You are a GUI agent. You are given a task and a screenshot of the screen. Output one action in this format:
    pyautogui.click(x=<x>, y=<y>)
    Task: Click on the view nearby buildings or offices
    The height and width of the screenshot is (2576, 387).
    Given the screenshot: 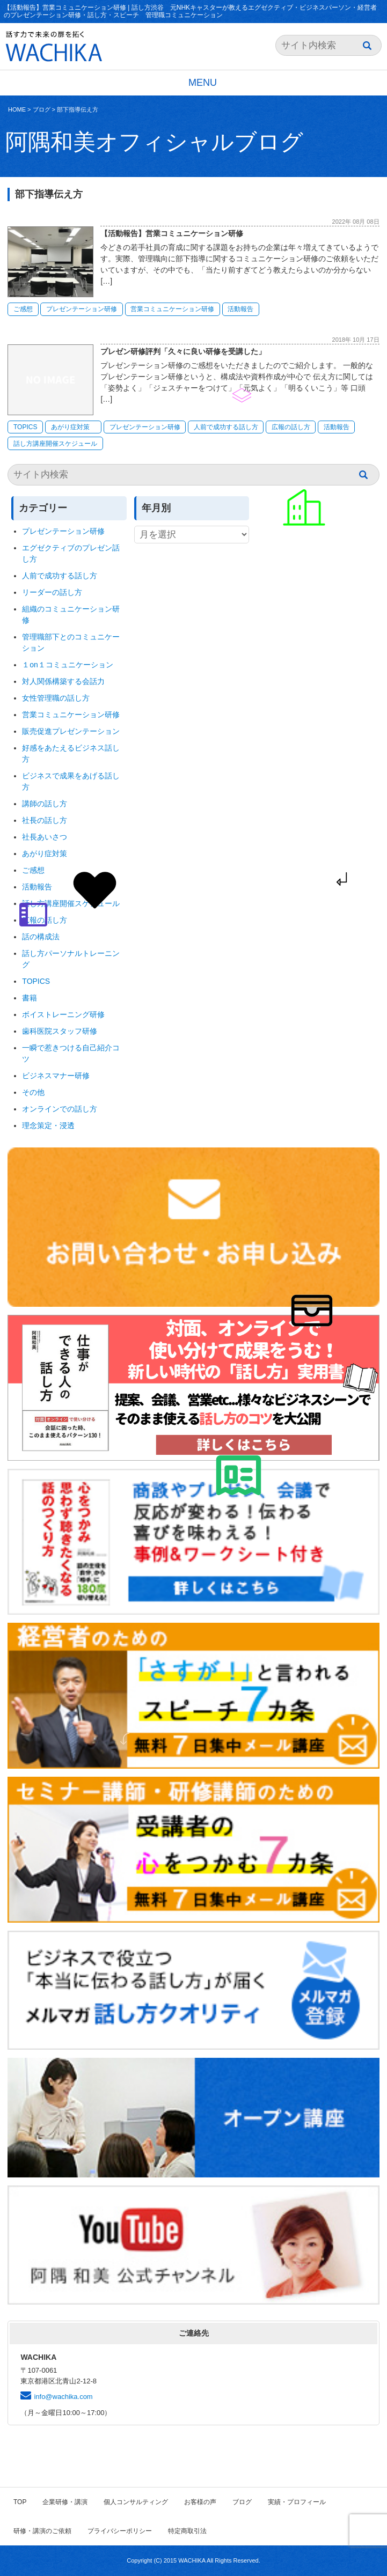 What is the action you would take?
    pyautogui.click(x=304, y=509)
    